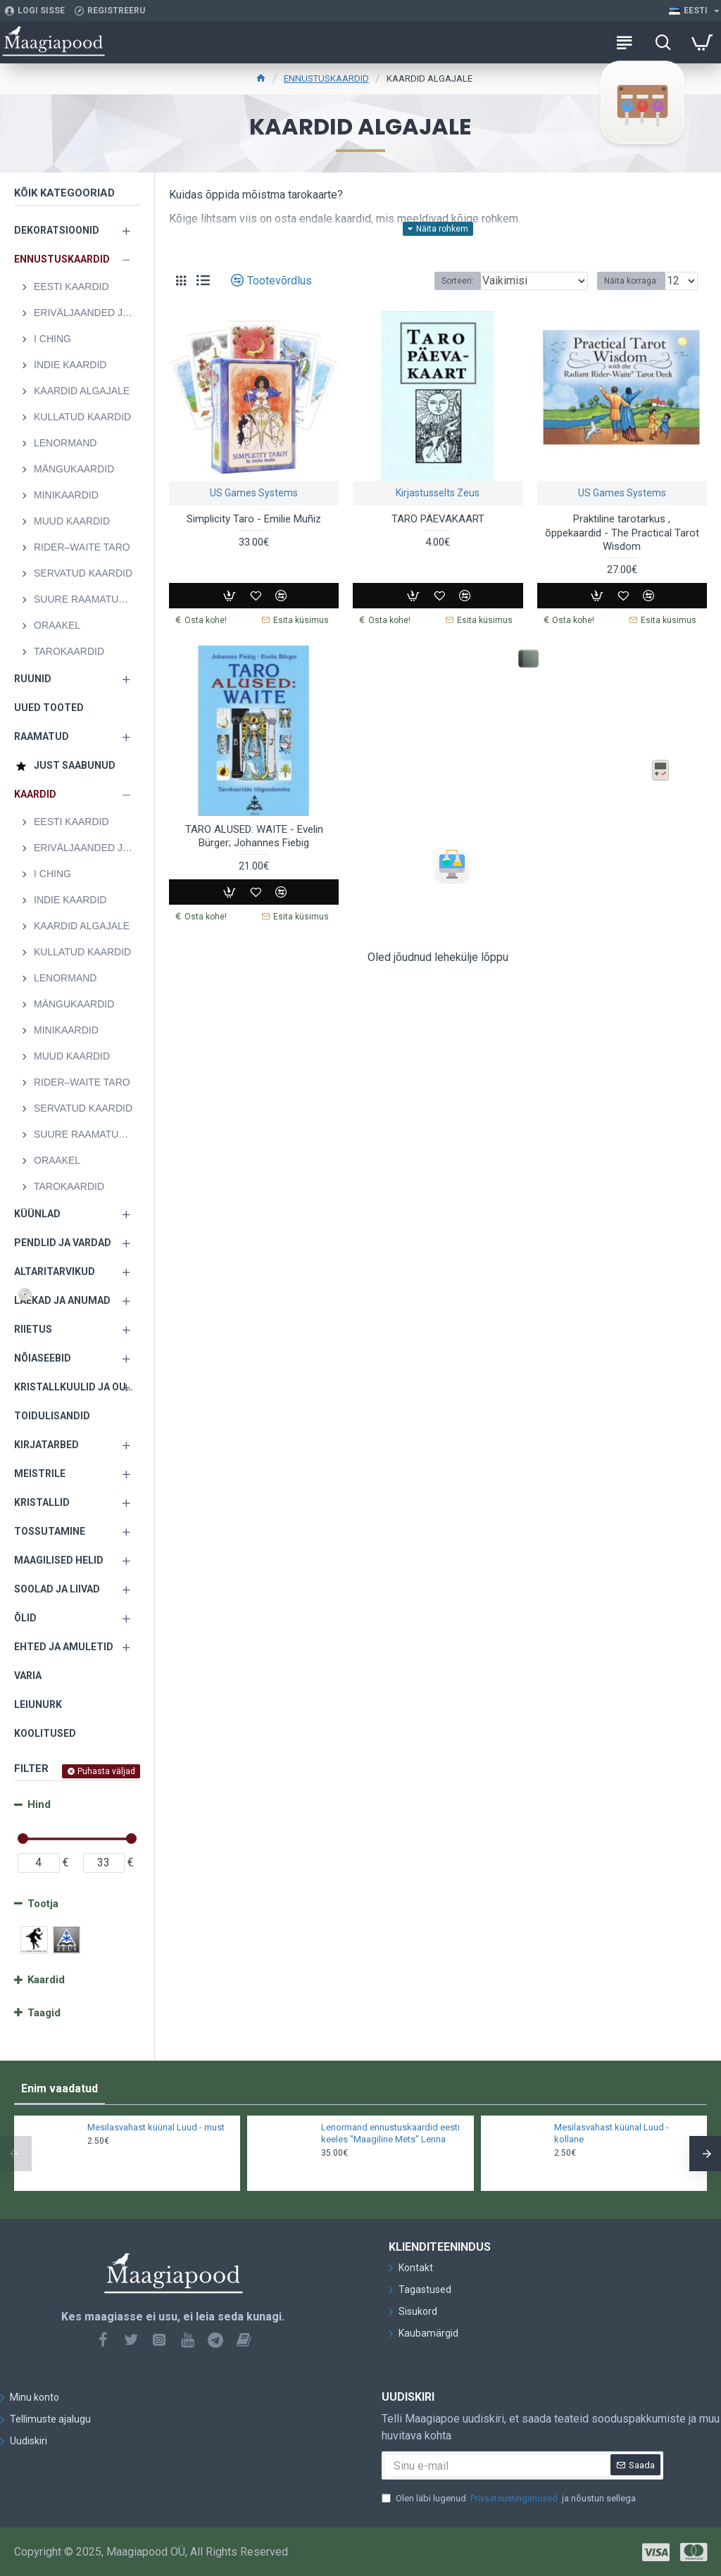 Image resolution: width=721 pixels, height=2576 pixels. What do you see at coordinates (642, 102) in the screenshot?
I see `open keyrack password manager` at bounding box center [642, 102].